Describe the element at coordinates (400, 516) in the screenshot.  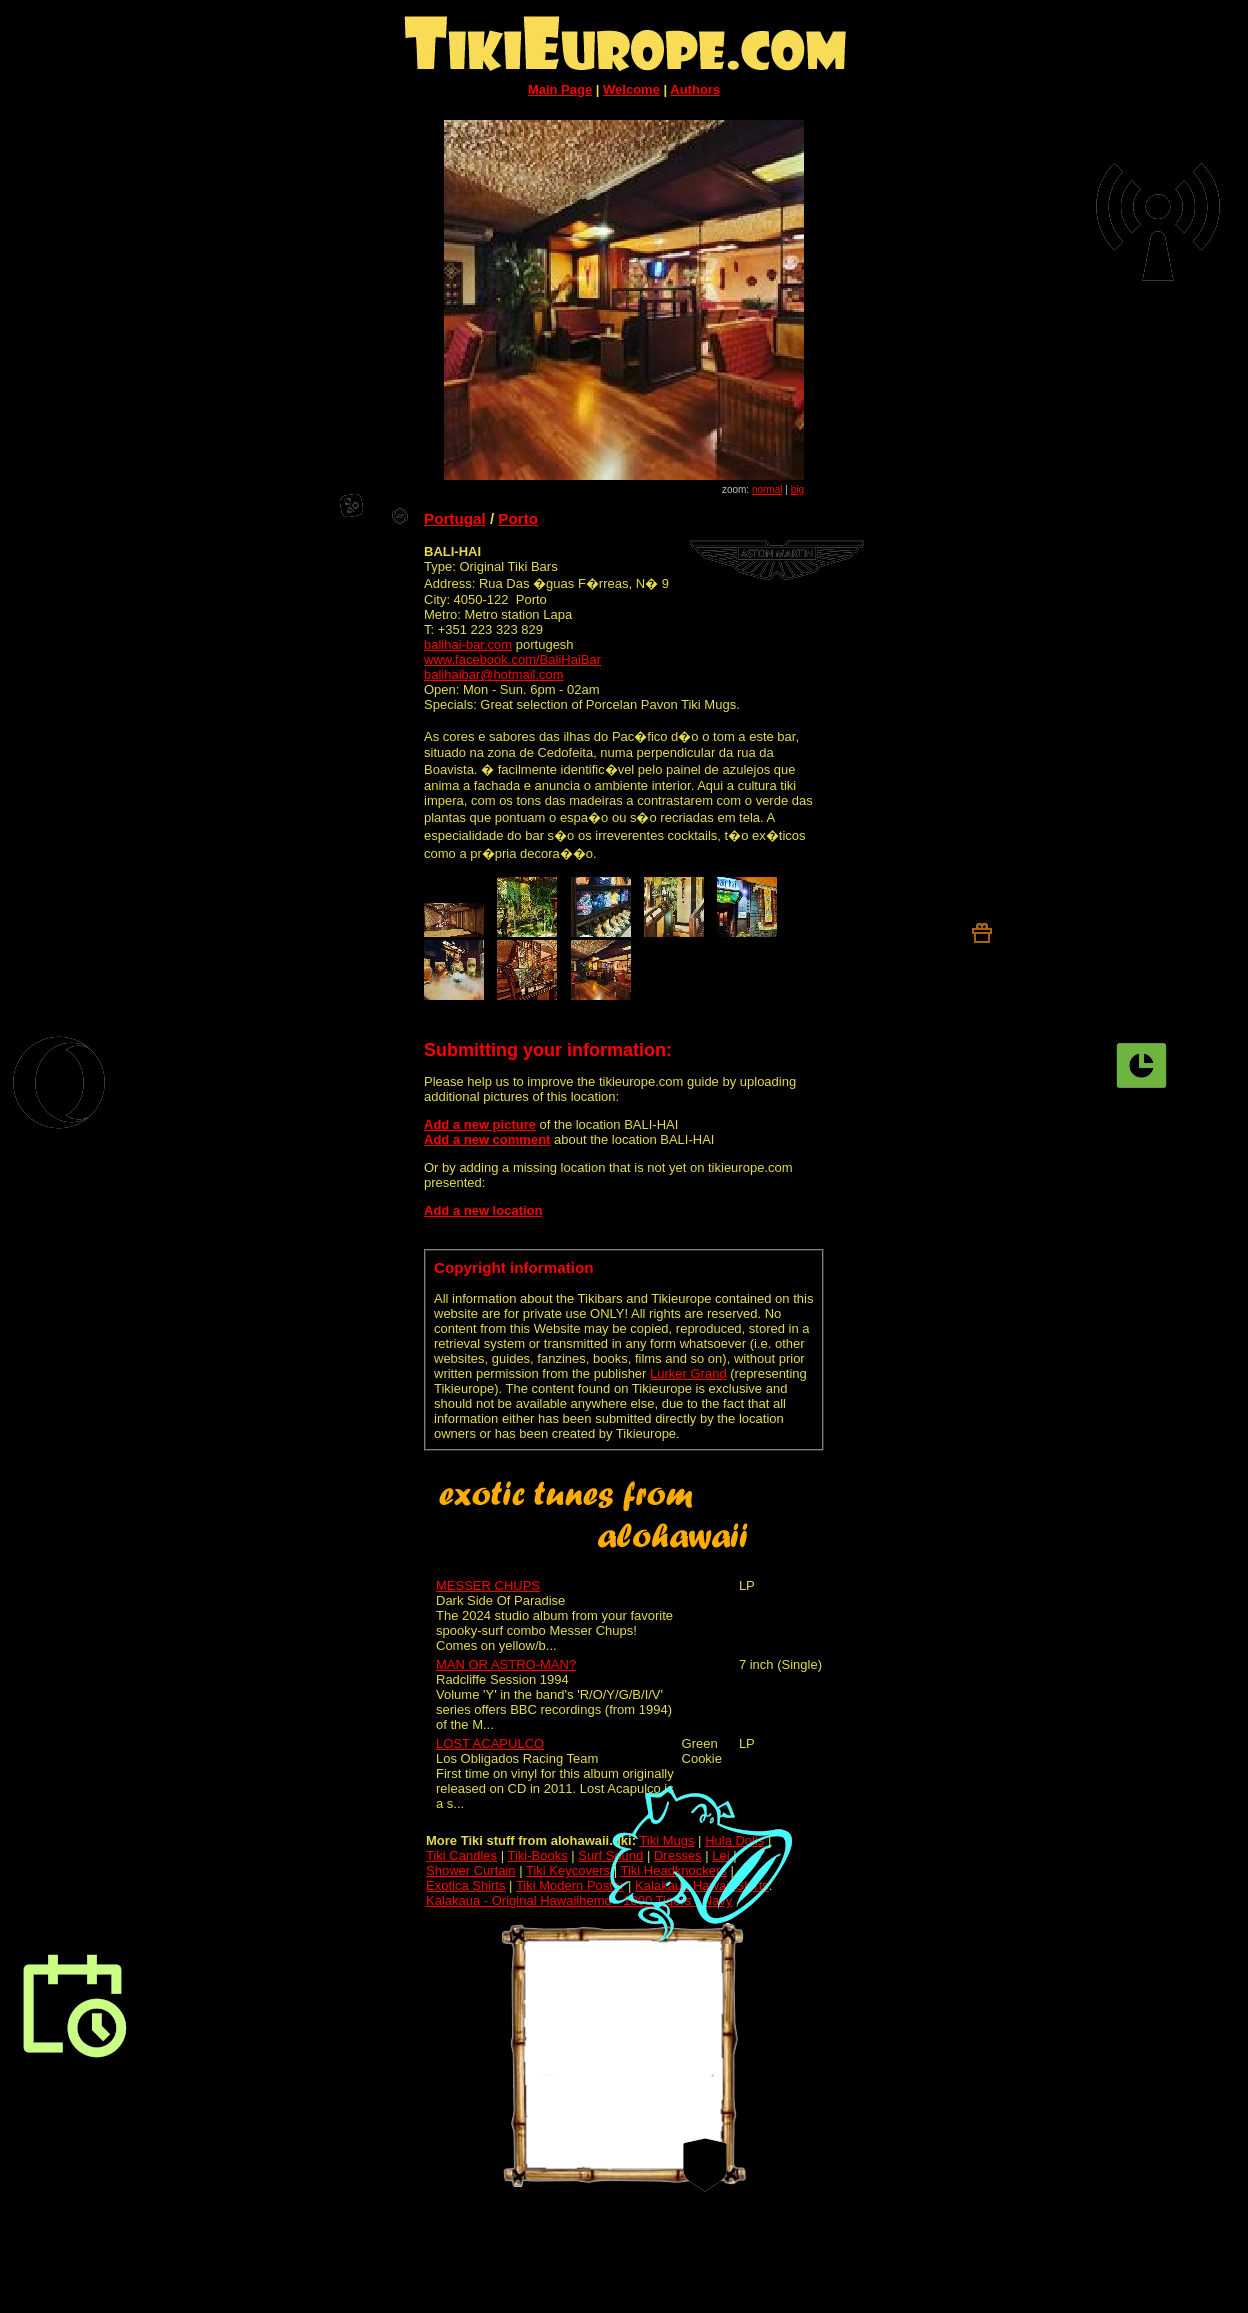
I see `exchange or transfer funds between accounts` at that location.